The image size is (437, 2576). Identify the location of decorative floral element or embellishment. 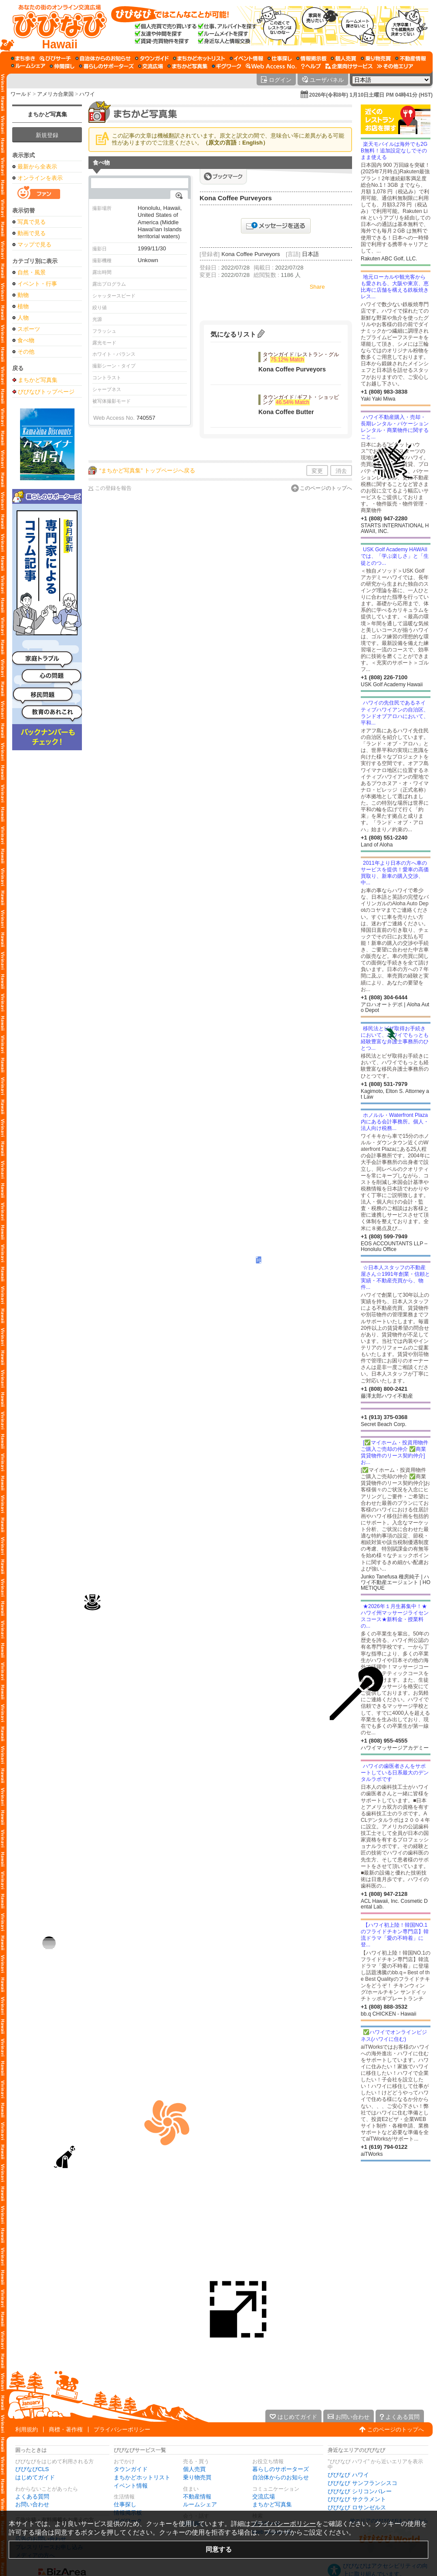
(167, 2123).